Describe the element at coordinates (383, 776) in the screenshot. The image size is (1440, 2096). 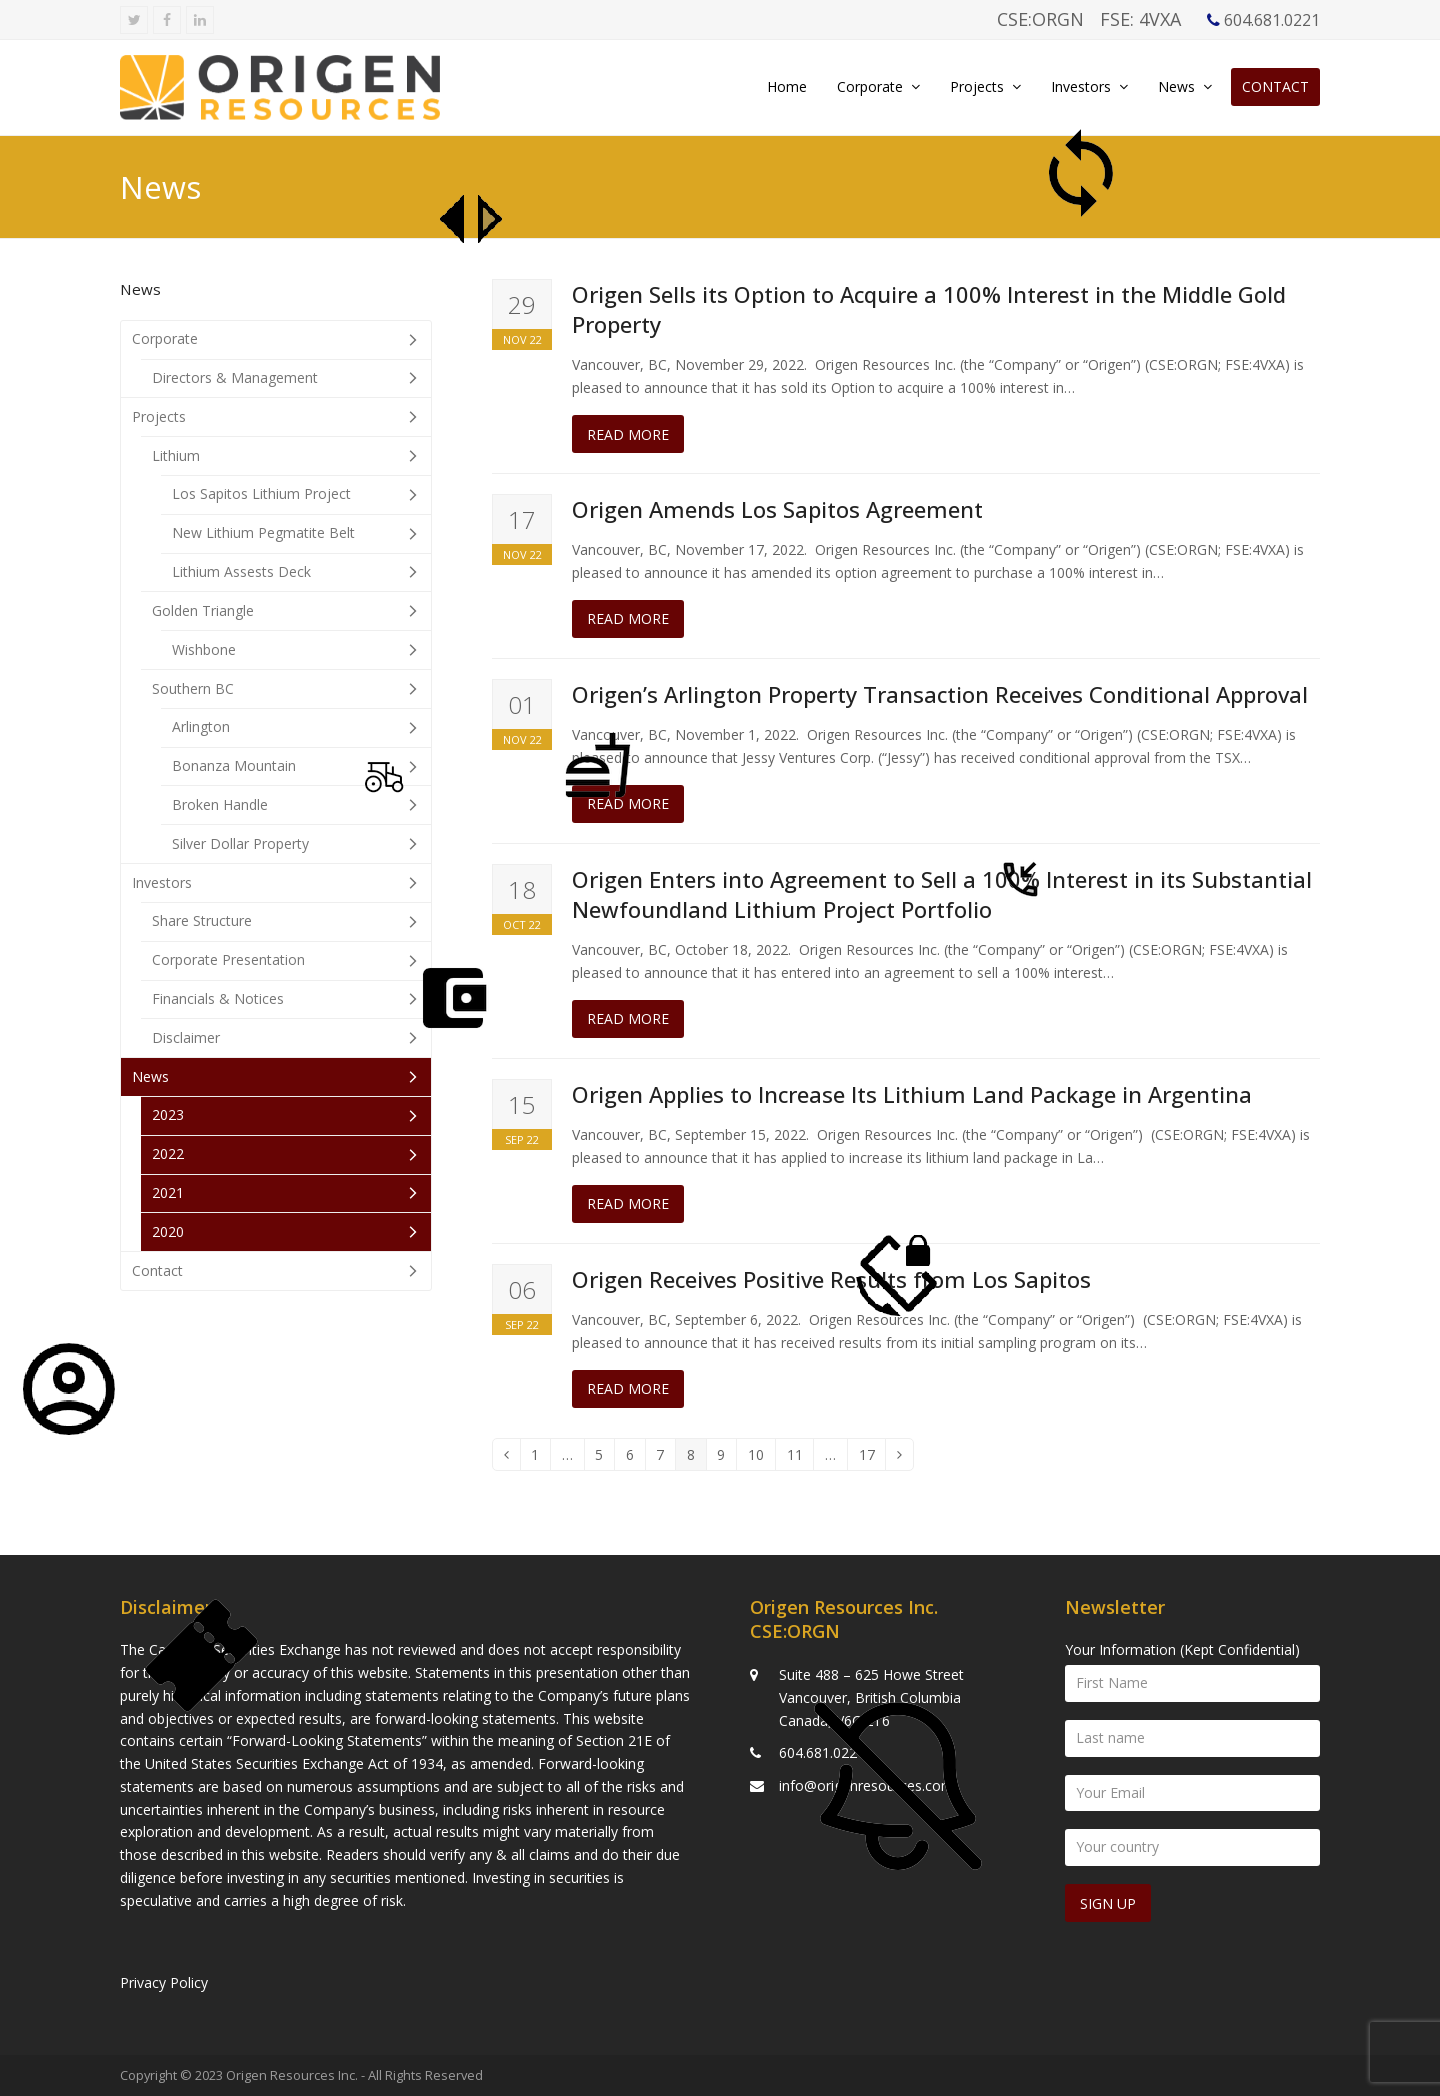
I see `access farming or agricultural features` at that location.